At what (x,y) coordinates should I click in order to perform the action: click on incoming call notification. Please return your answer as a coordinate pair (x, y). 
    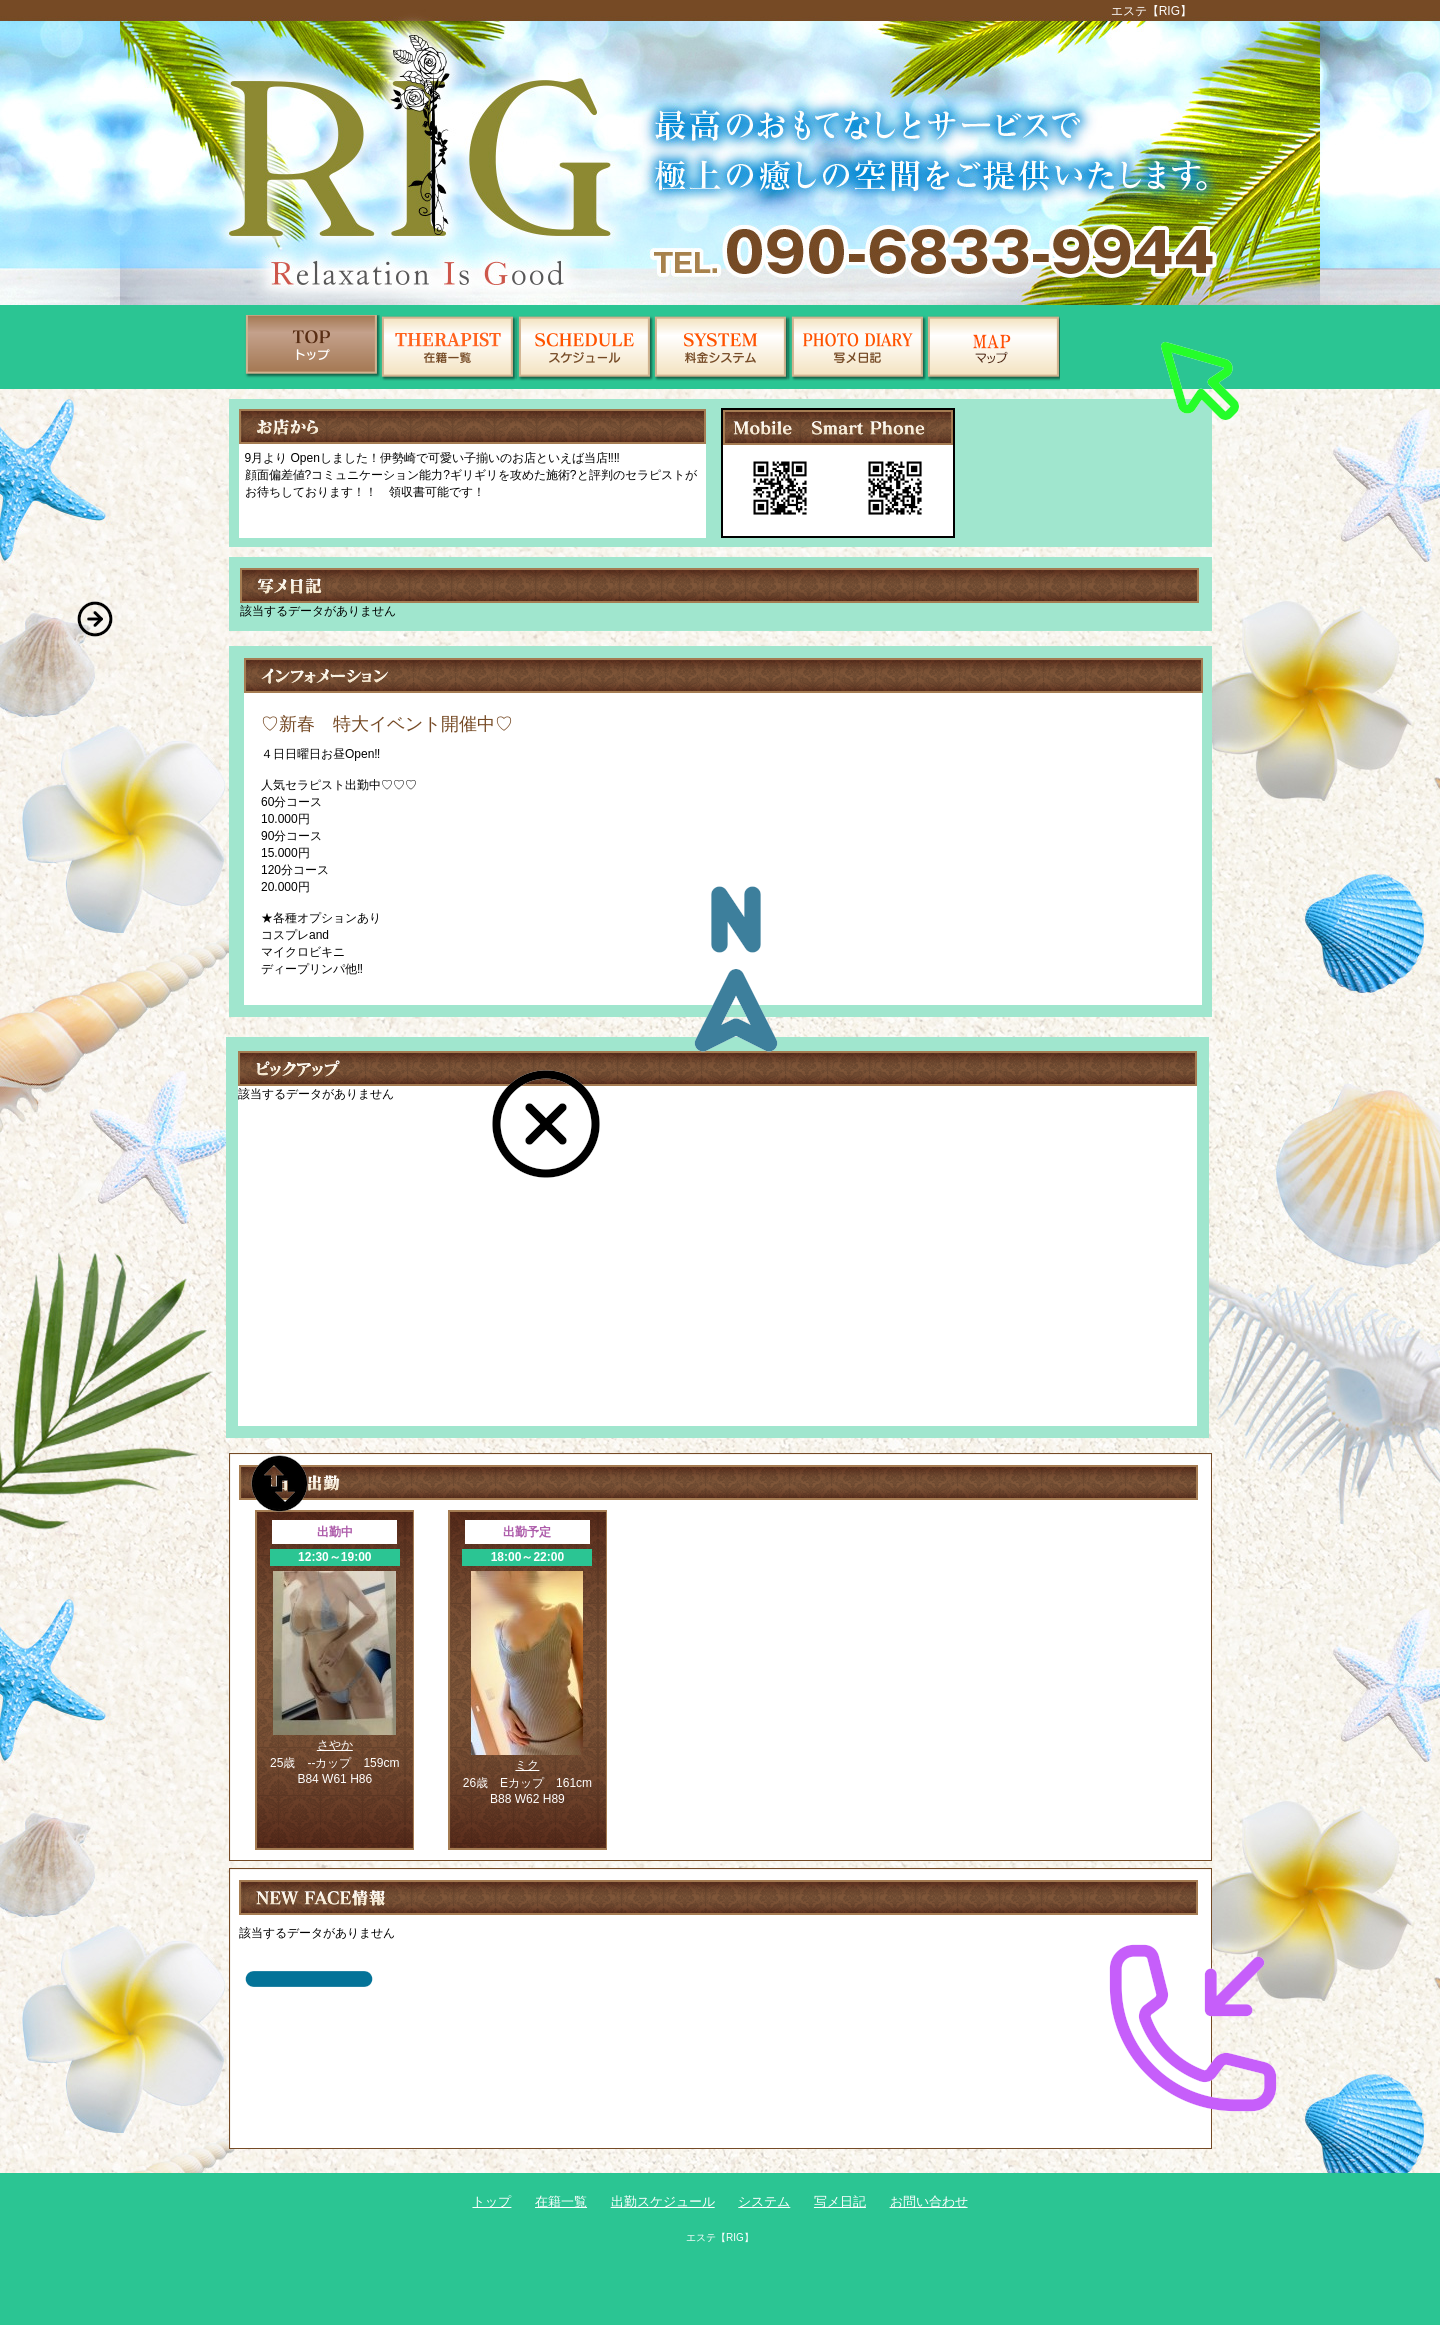
    Looking at the image, I should click on (1193, 2028).